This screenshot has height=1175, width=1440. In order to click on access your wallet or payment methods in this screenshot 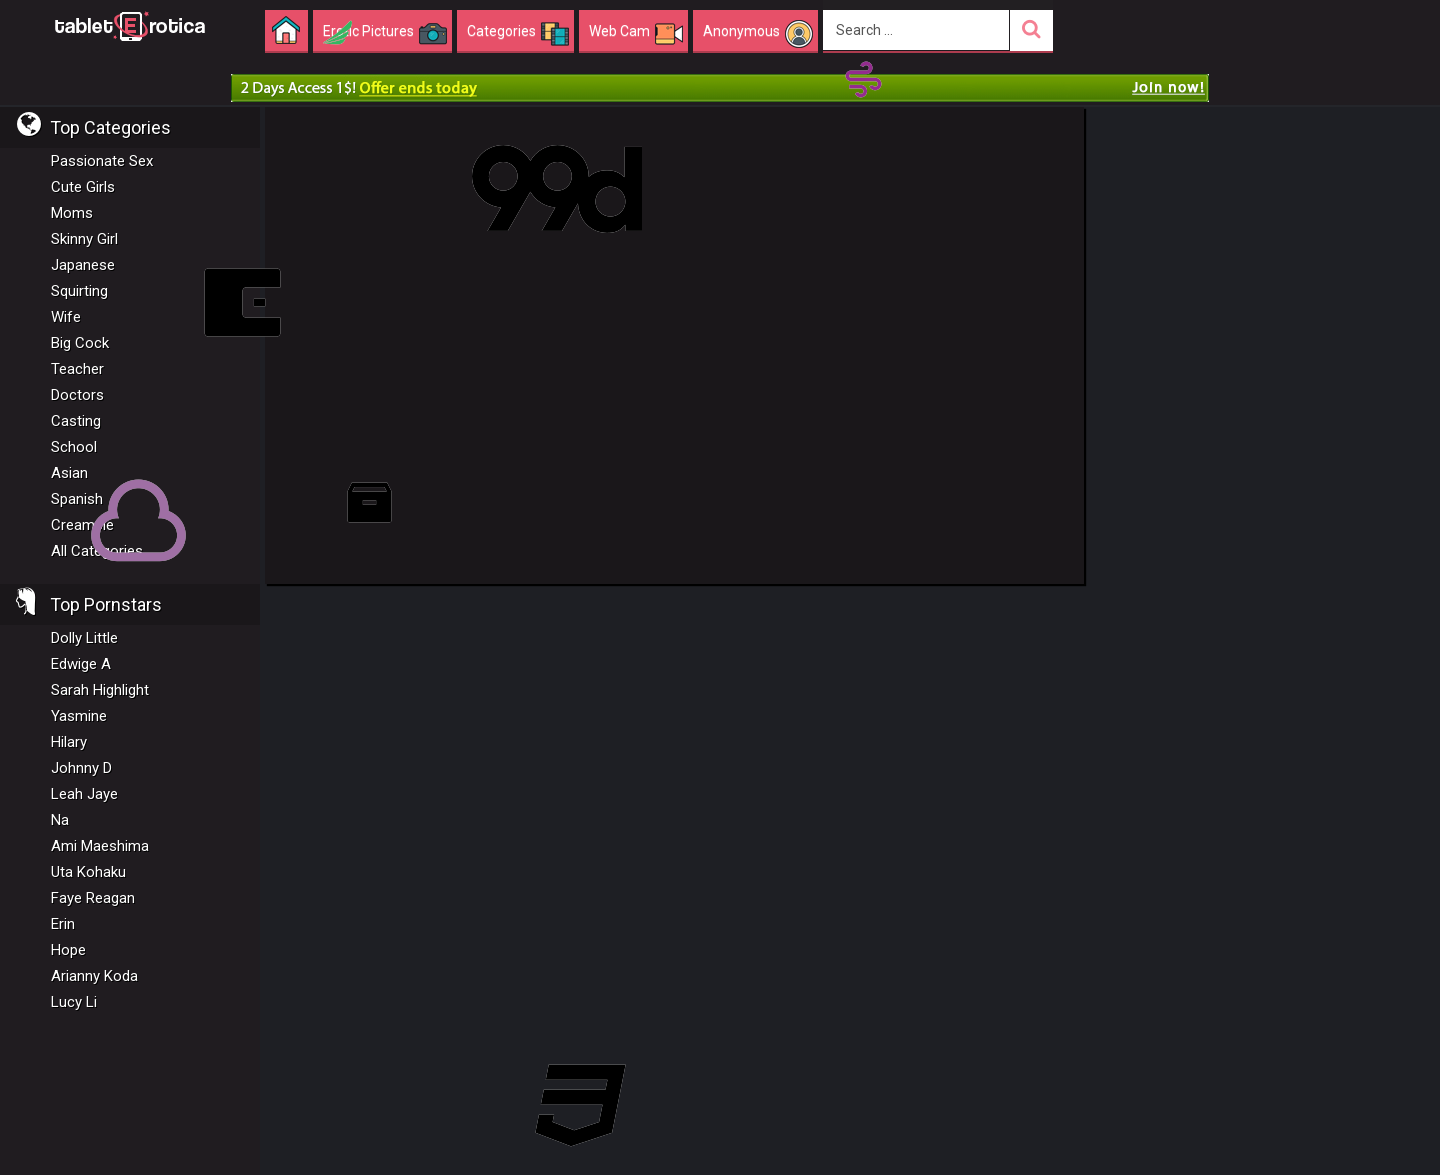, I will do `click(242, 302)`.